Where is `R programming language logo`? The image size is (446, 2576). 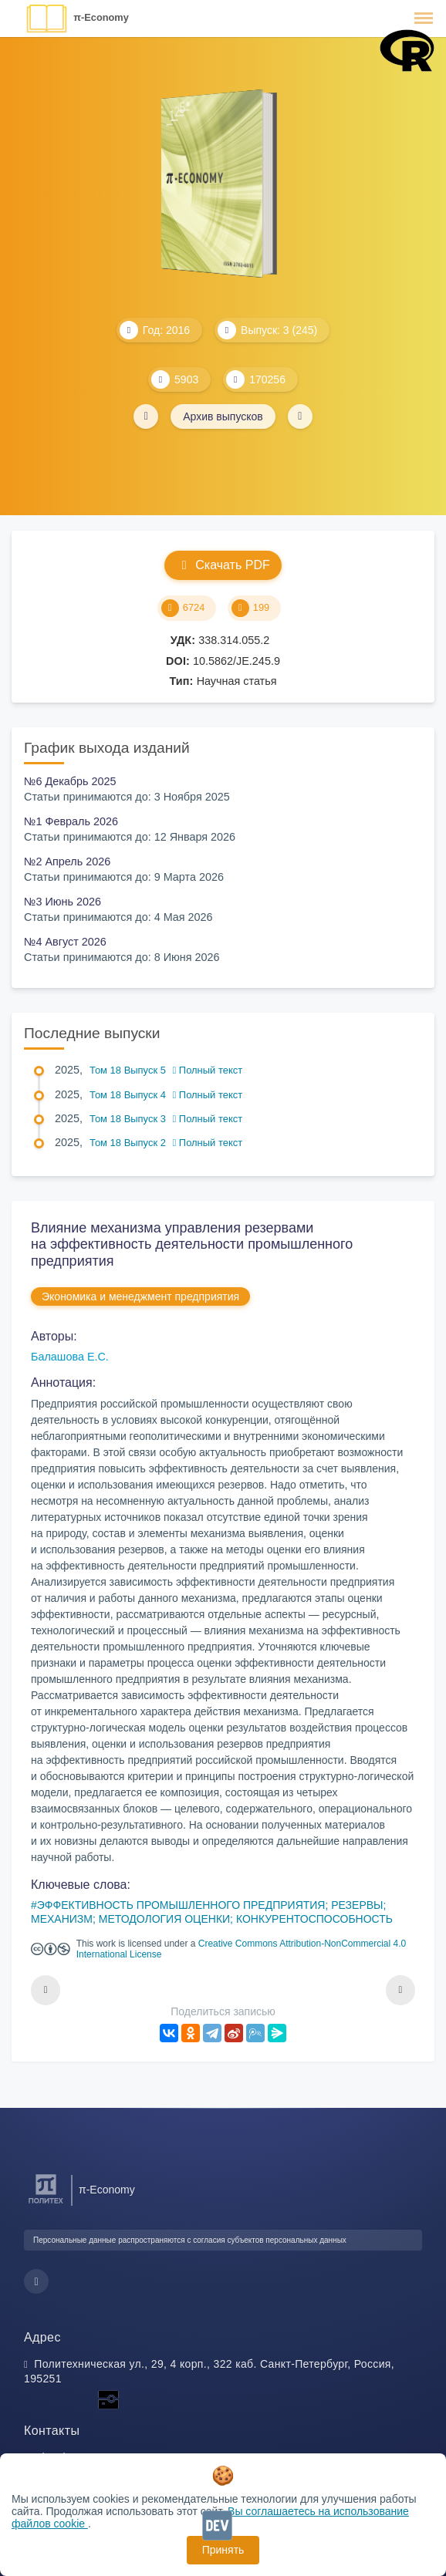
R programming language logo is located at coordinates (407, 50).